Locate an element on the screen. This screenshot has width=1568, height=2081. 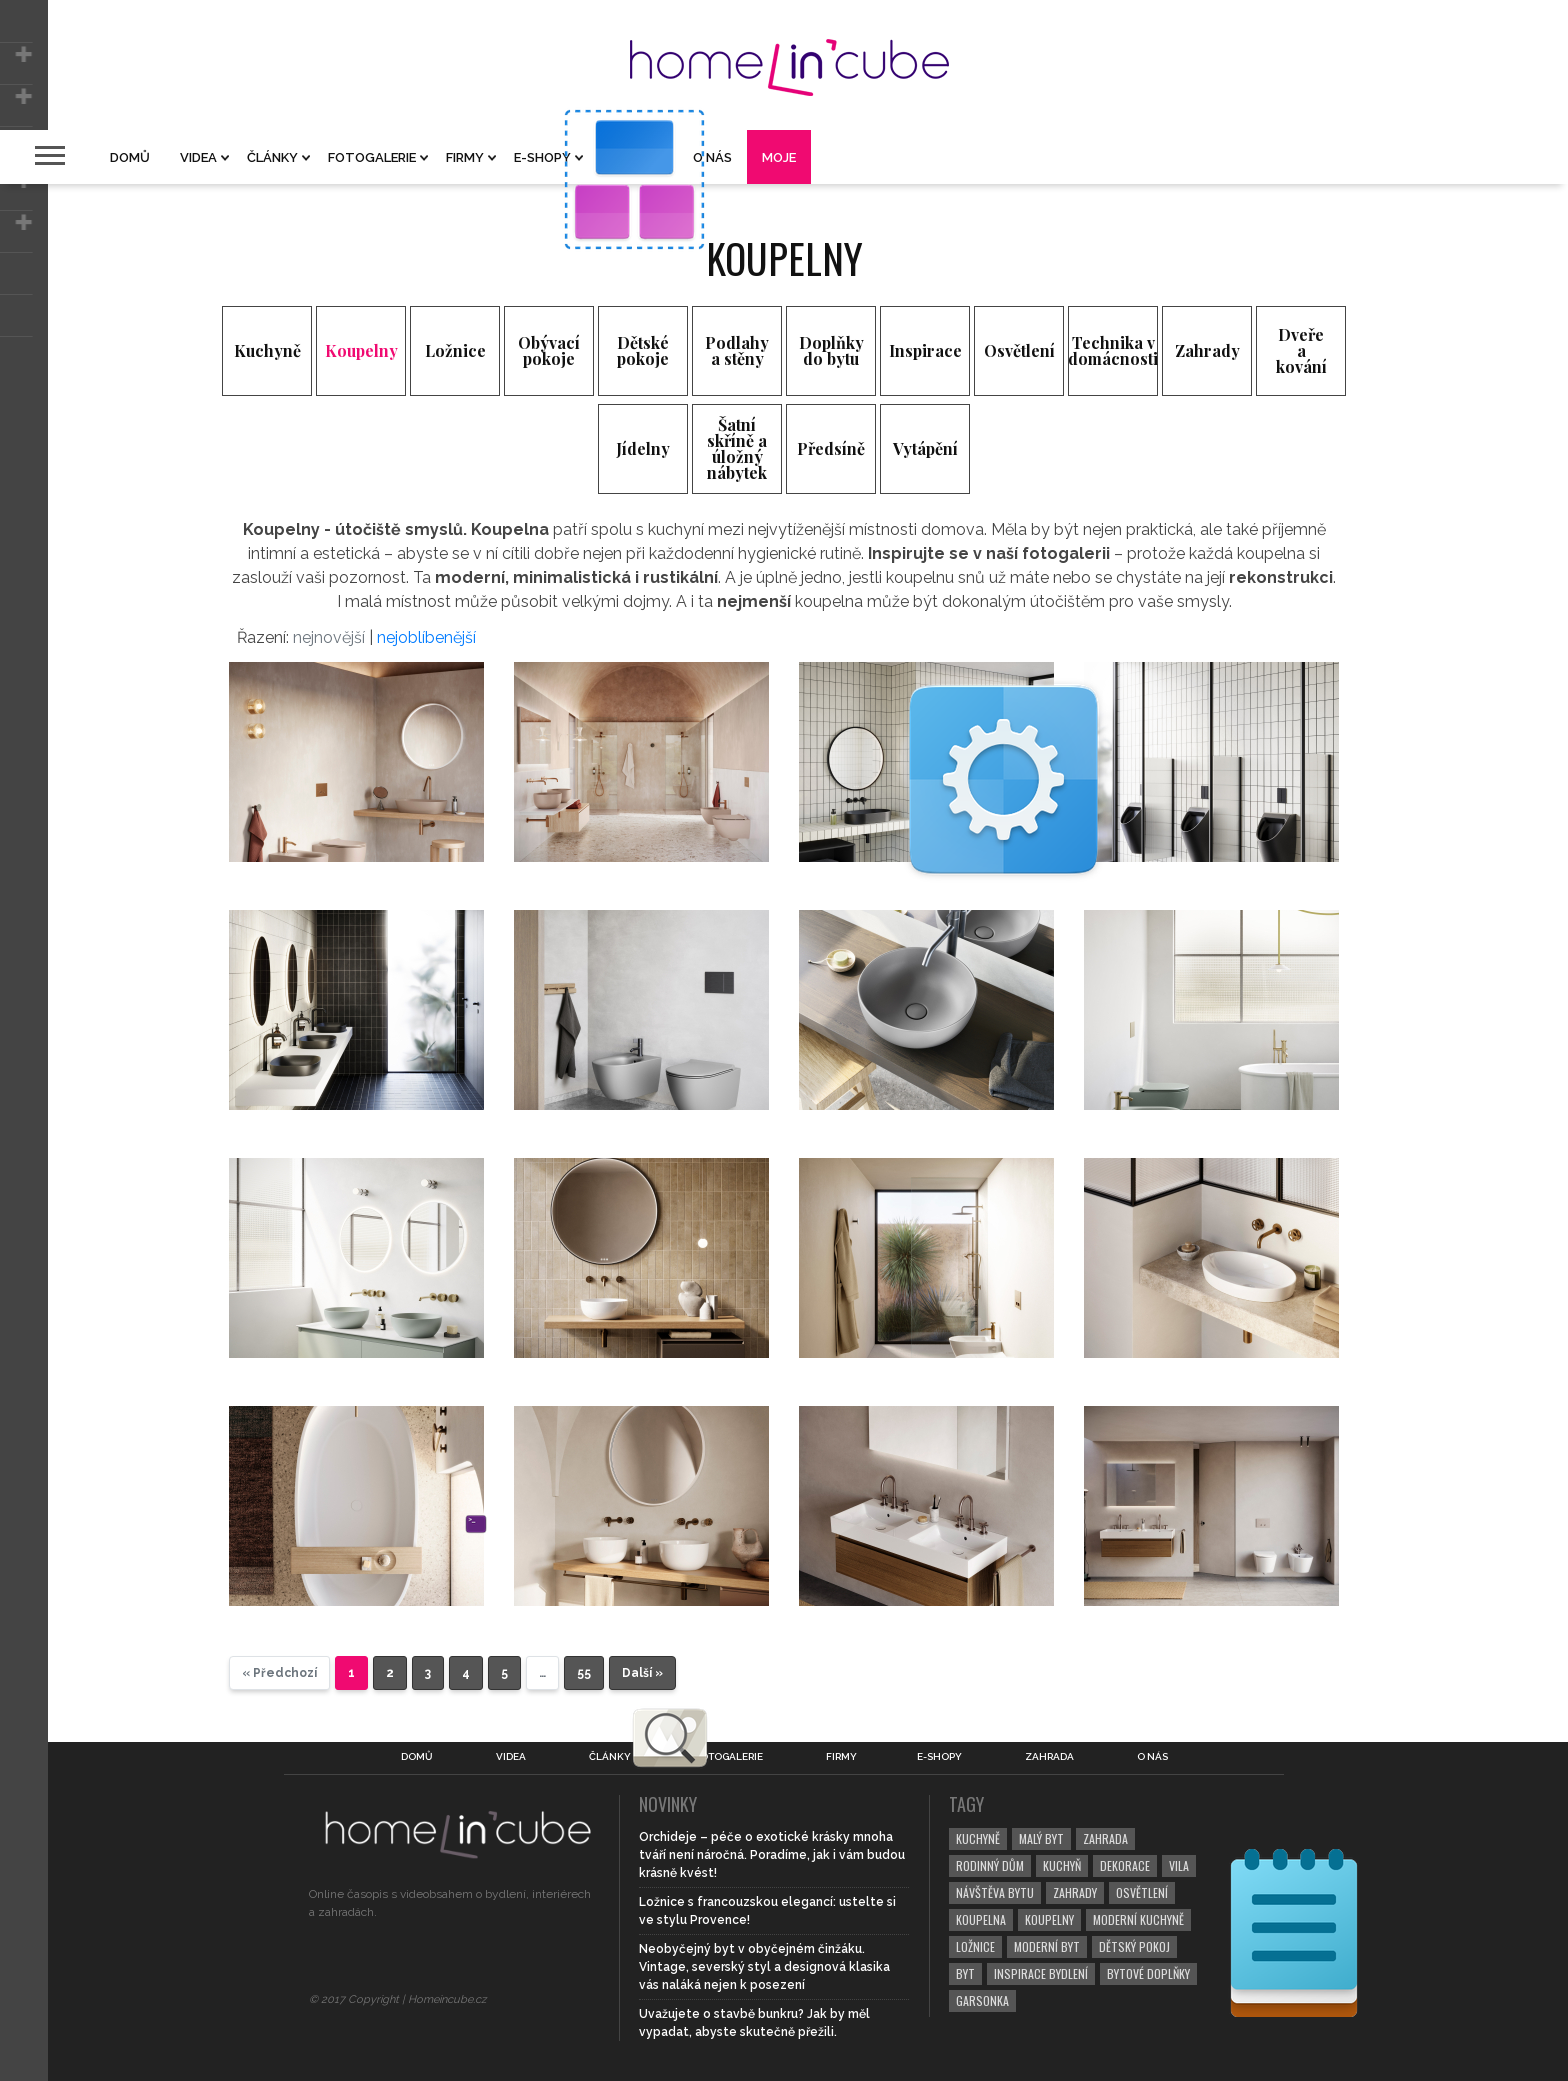
open notepad application is located at coordinates (1294, 1933).